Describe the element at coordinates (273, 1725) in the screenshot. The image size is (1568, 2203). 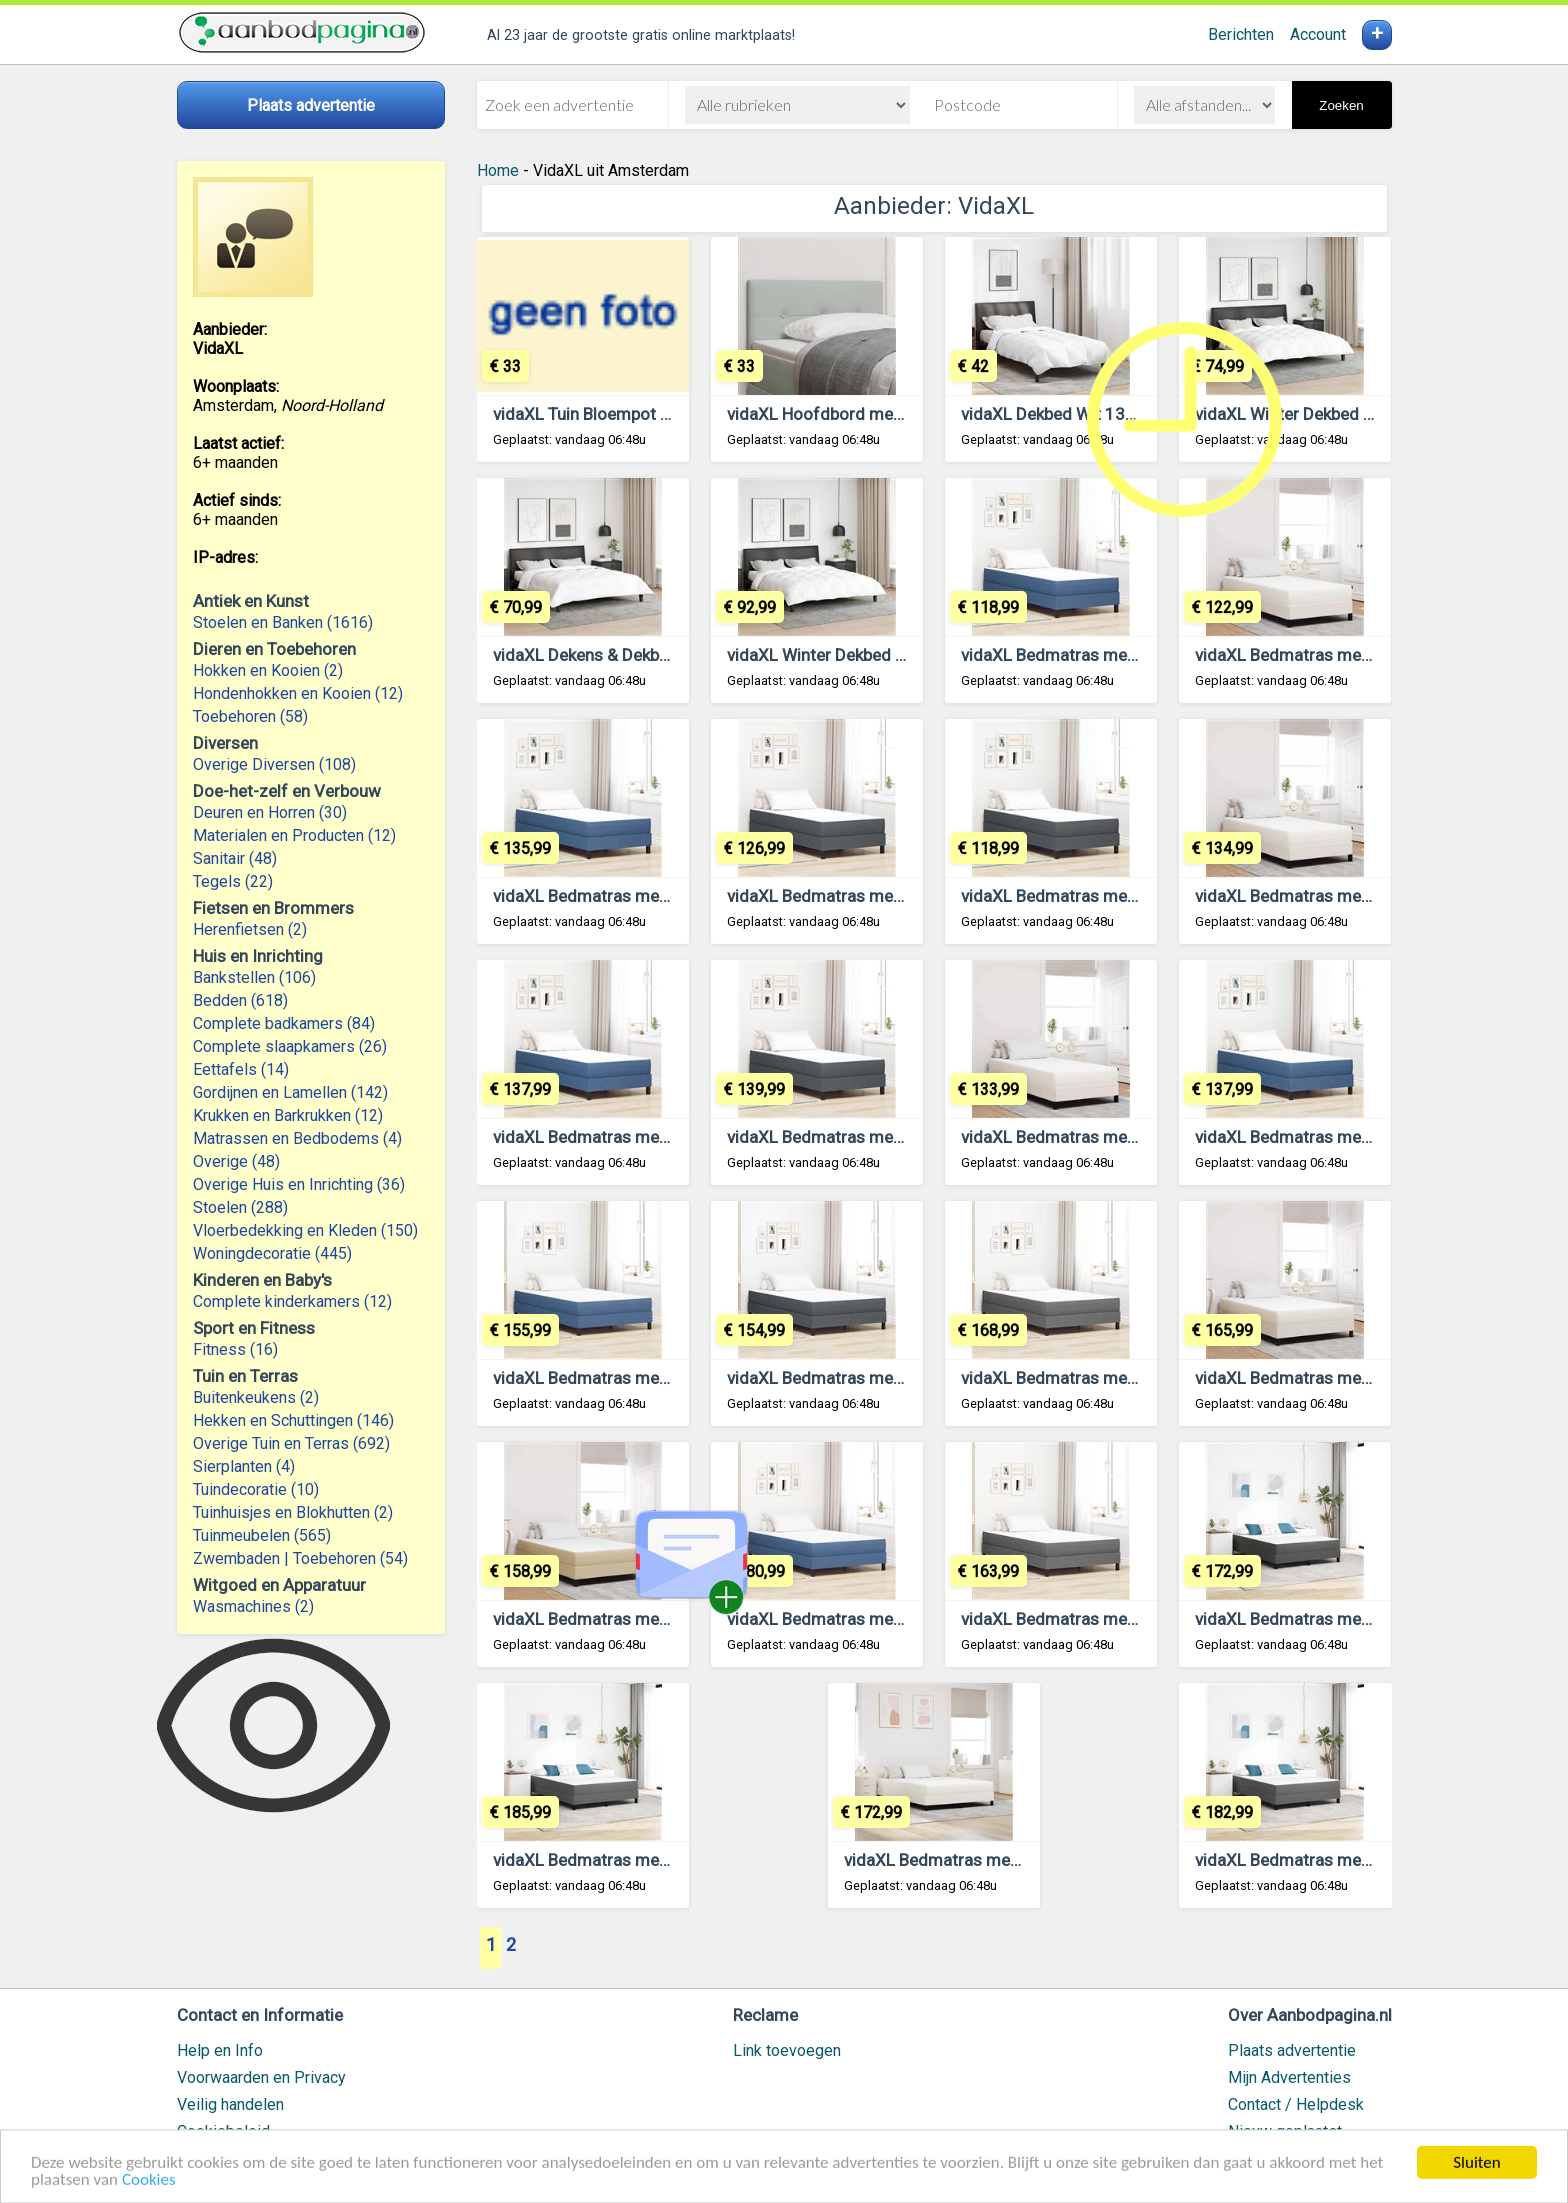
I see `access visibility or display settings` at that location.